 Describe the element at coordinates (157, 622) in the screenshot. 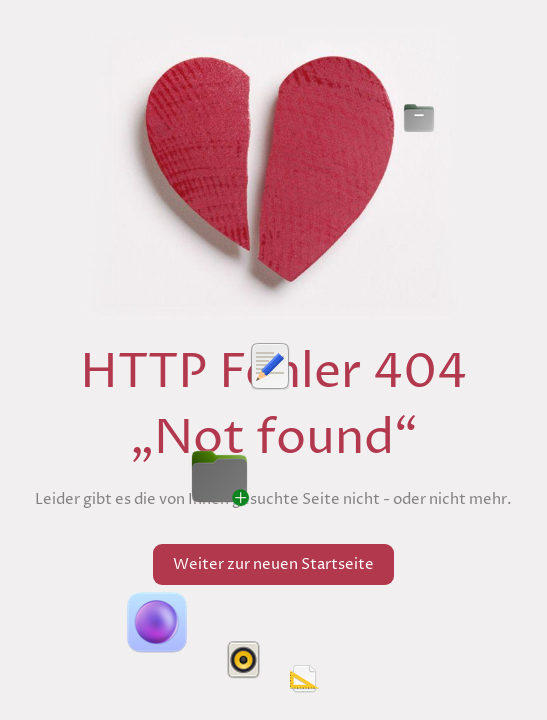

I see `open OrbStack container management app` at that location.